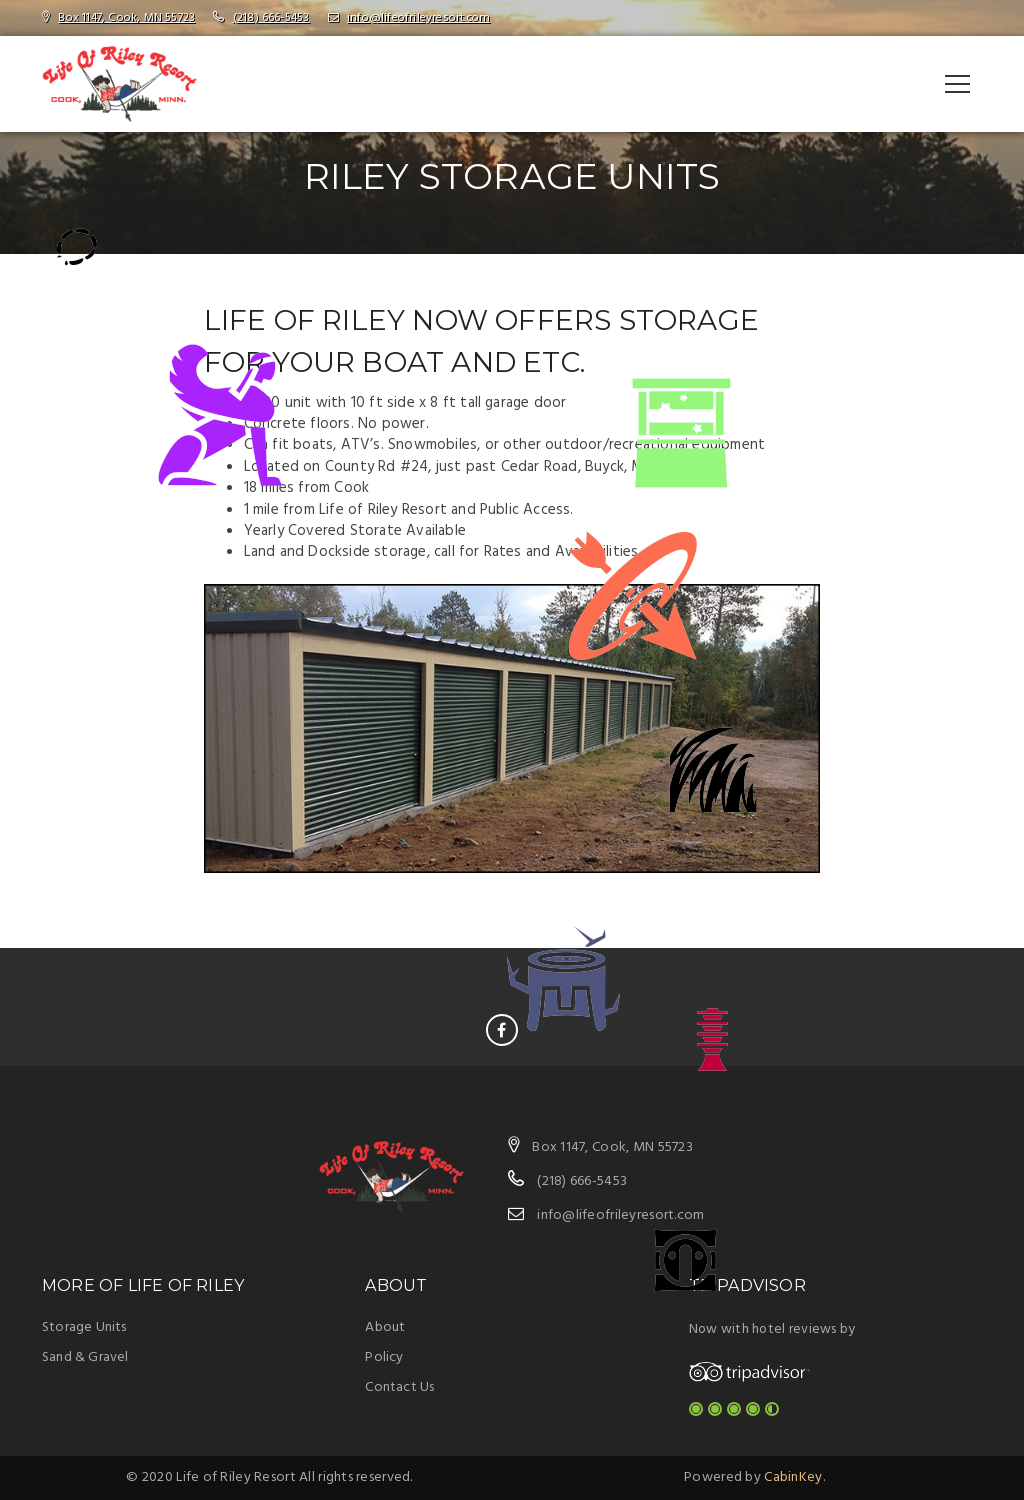 The width and height of the screenshot is (1024, 1500). Describe the element at coordinates (712, 1039) in the screenshot. I see `access ancient Egyptian themed content or artifacts` at that location.